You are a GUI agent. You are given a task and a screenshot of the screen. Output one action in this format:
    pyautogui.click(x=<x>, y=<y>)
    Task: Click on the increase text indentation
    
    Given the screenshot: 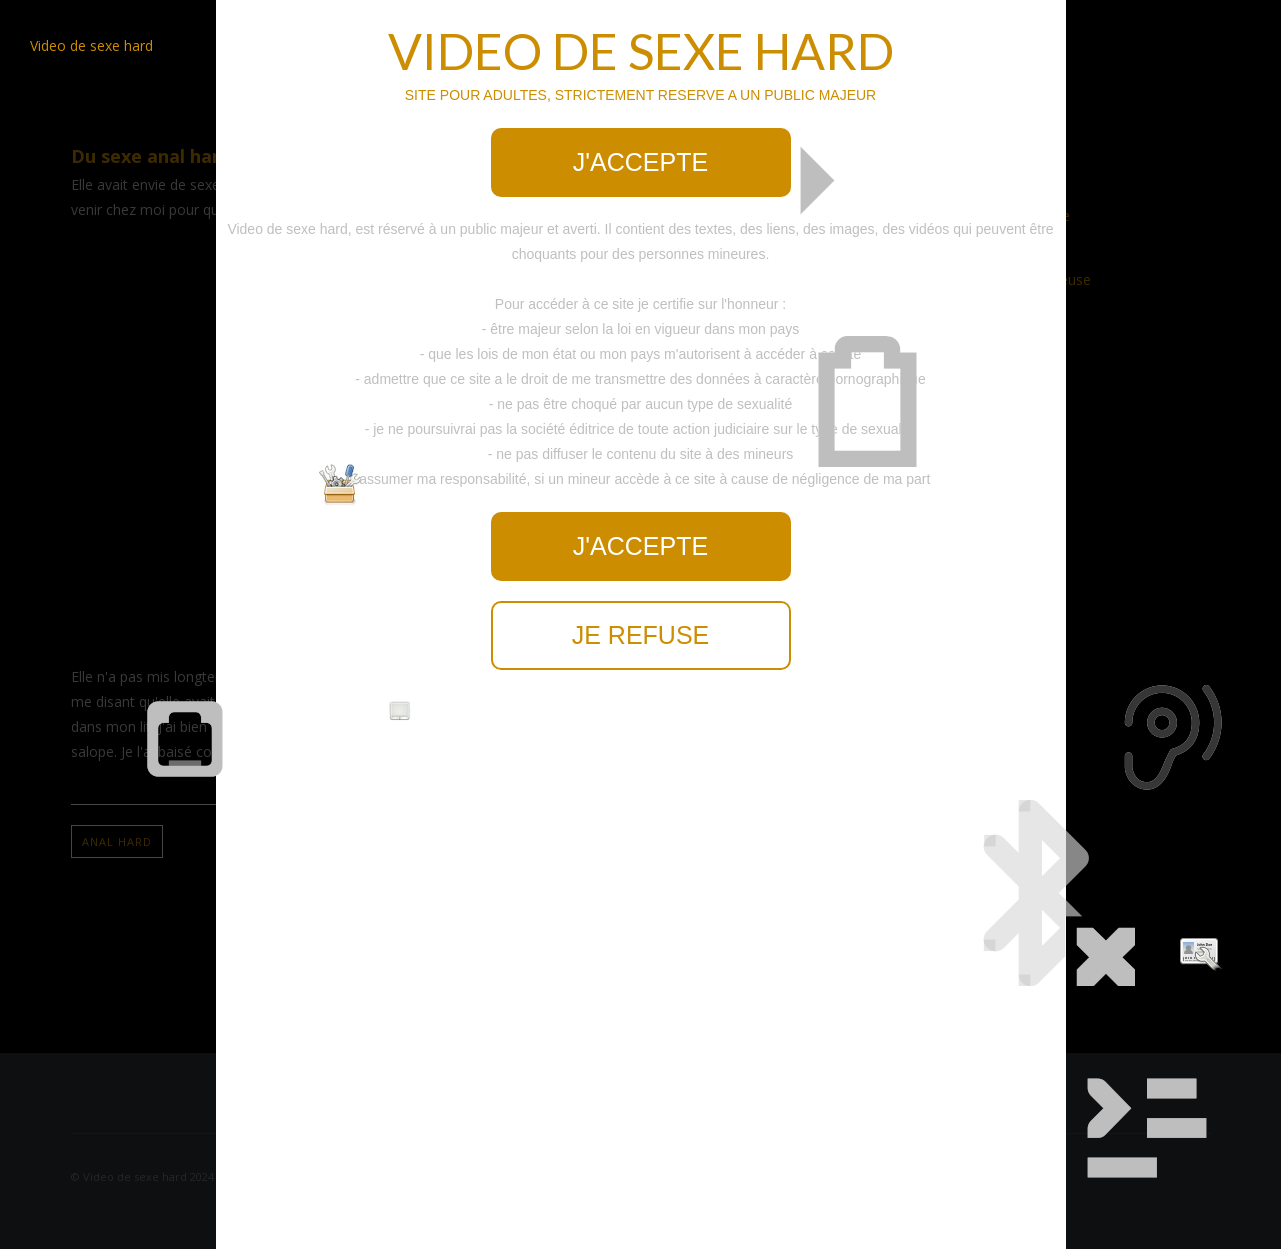 What is the action you would take?
    pyautogui.click(x=1147, y=1128)
    